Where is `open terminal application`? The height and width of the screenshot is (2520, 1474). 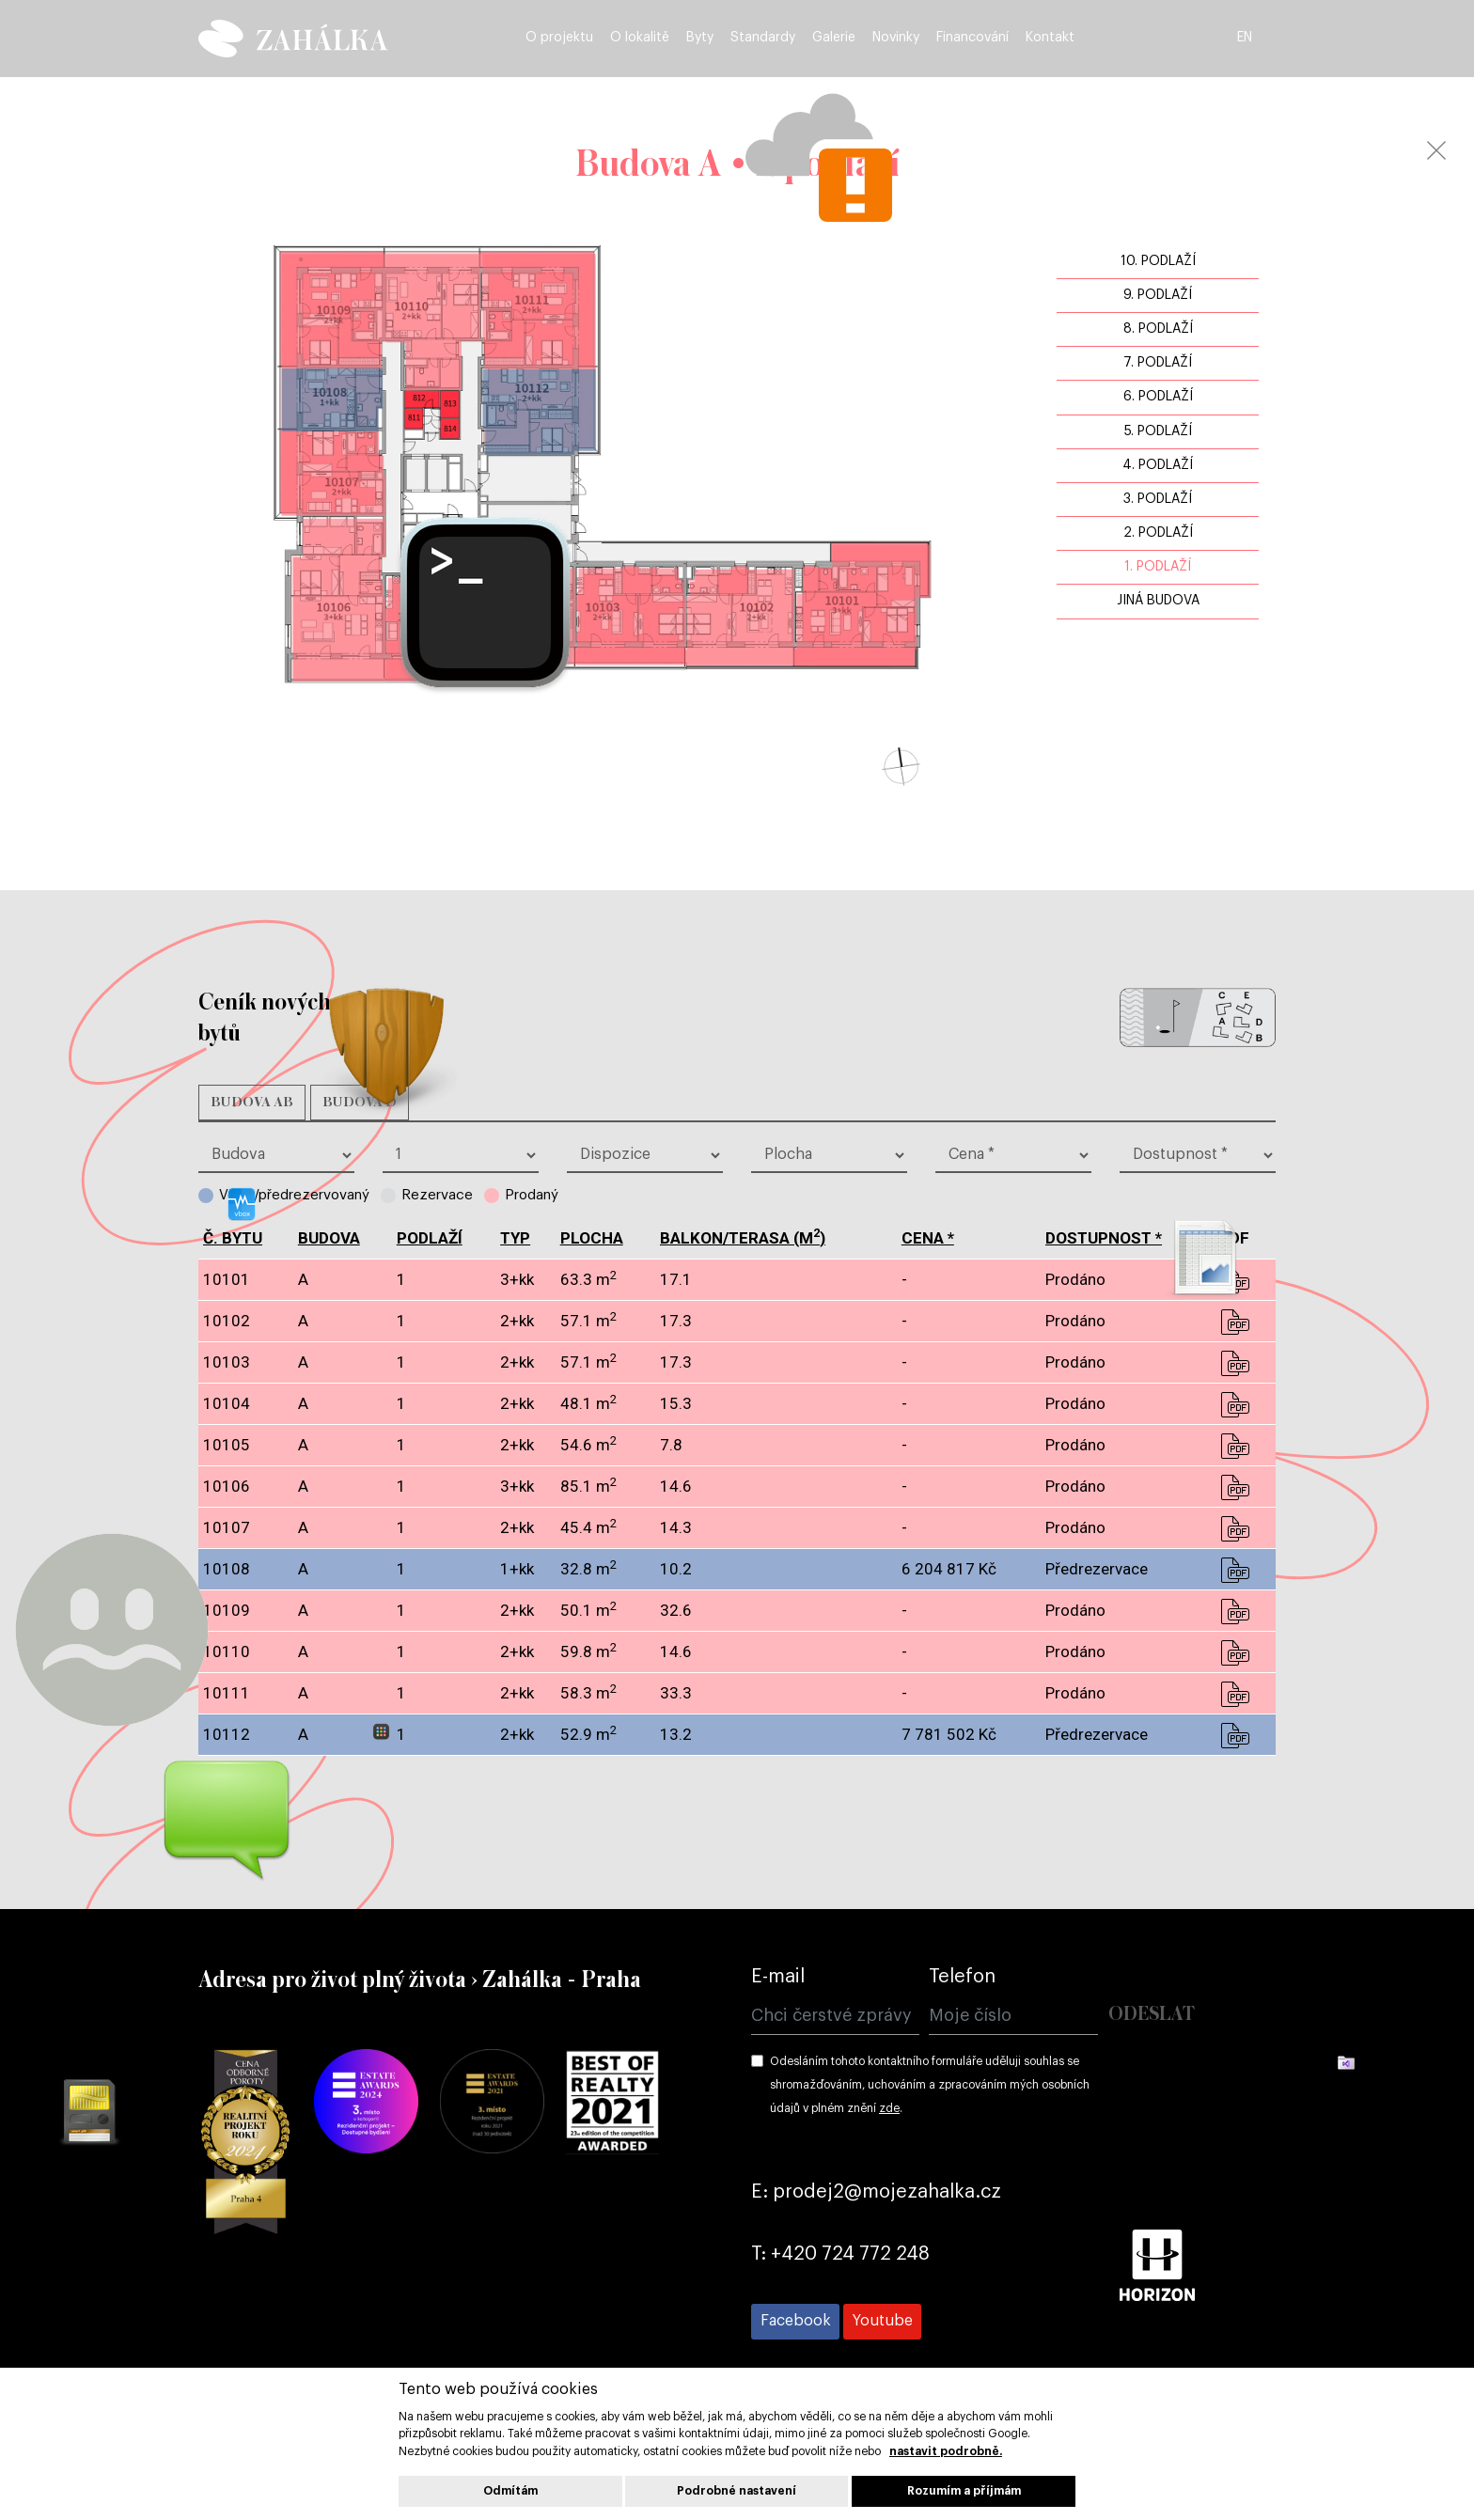
open terminal application is located at coordinates (485, 603).